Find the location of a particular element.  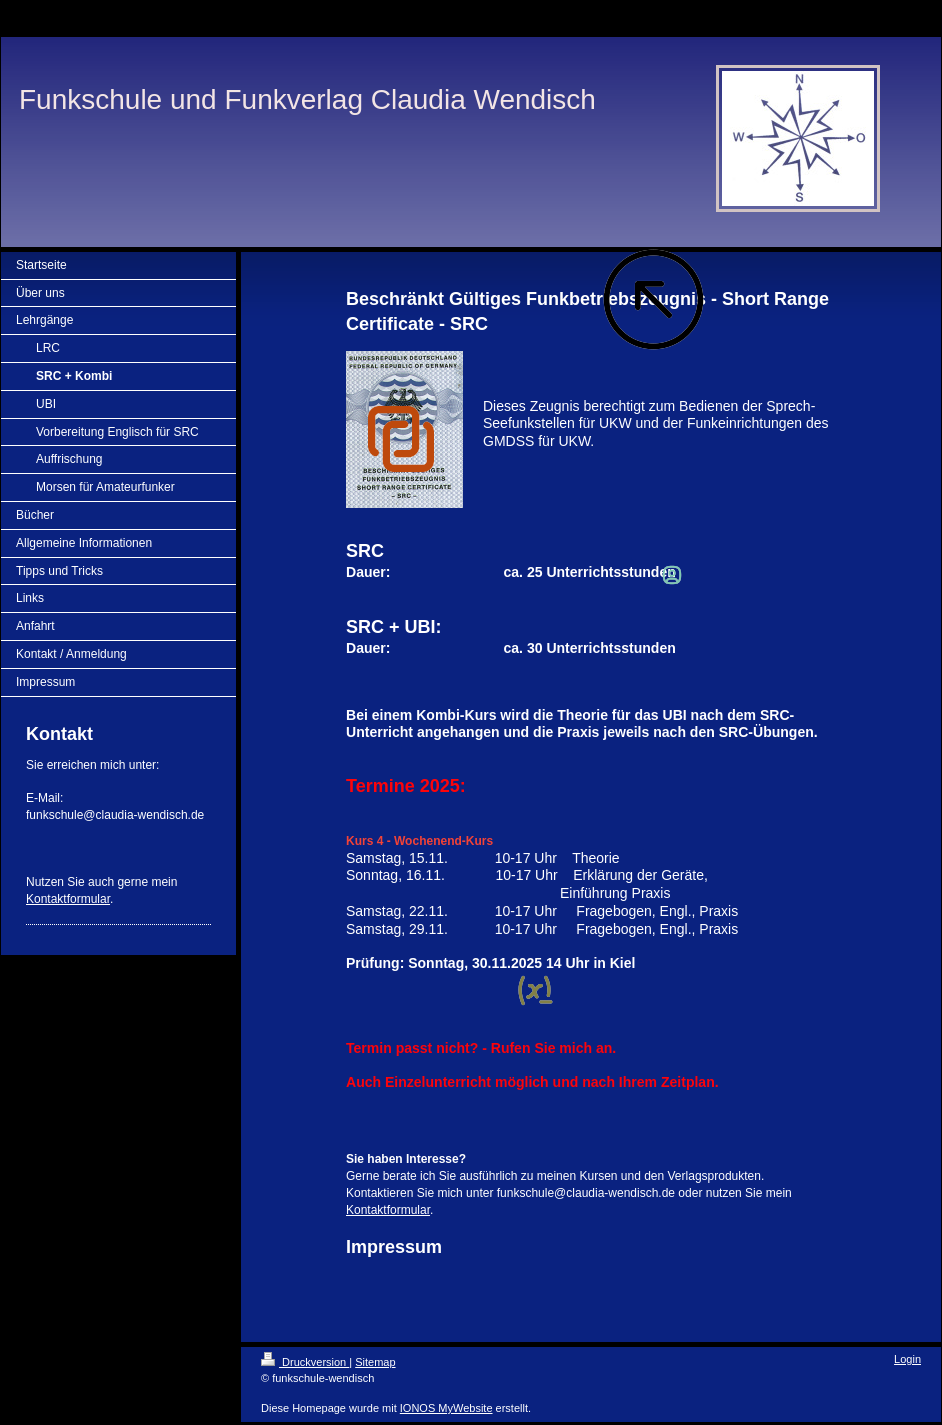

view linked or connected layers is located at coordinates (401, 439).